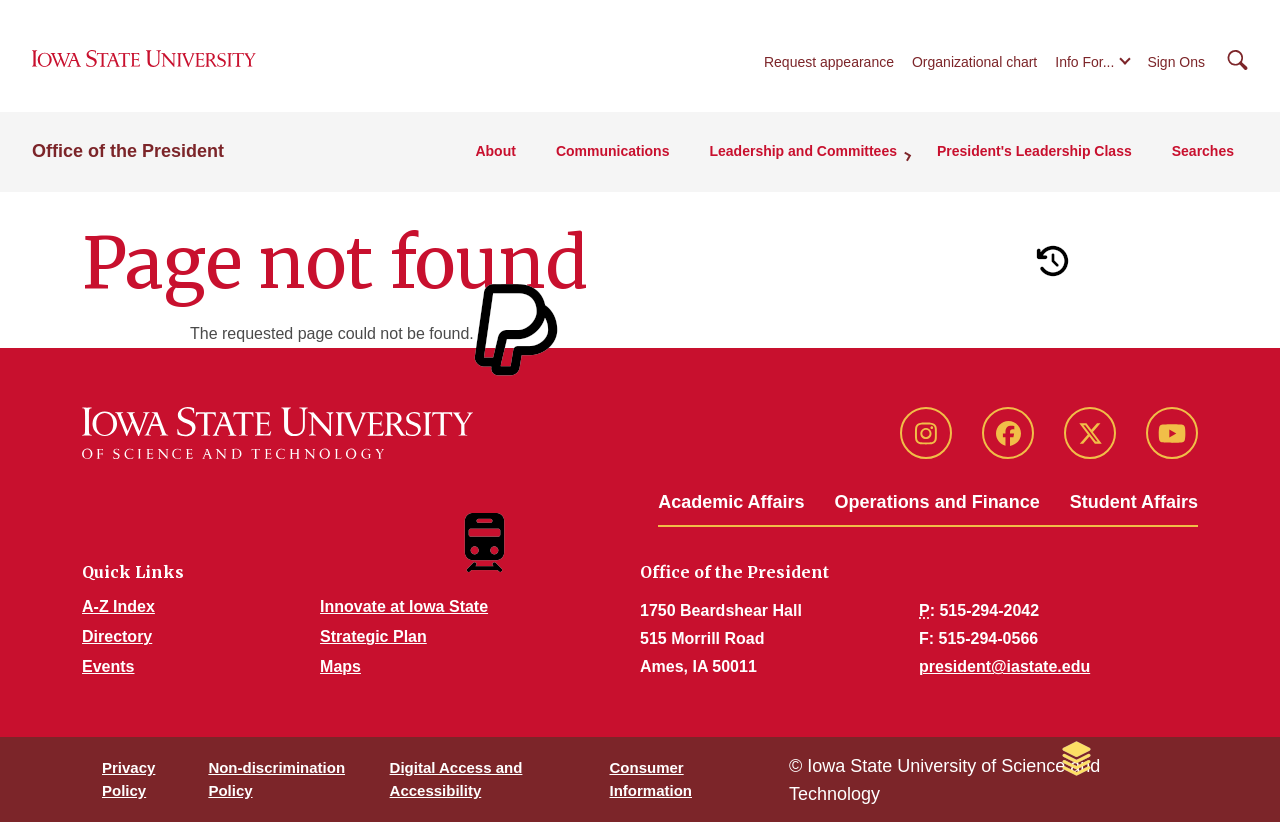 The width and height of the screenshot is (1280, 822). What do you see at coordinates (516, 330) in the screenshot?
I see `pay with paypal` at bounding box center [516, 330].